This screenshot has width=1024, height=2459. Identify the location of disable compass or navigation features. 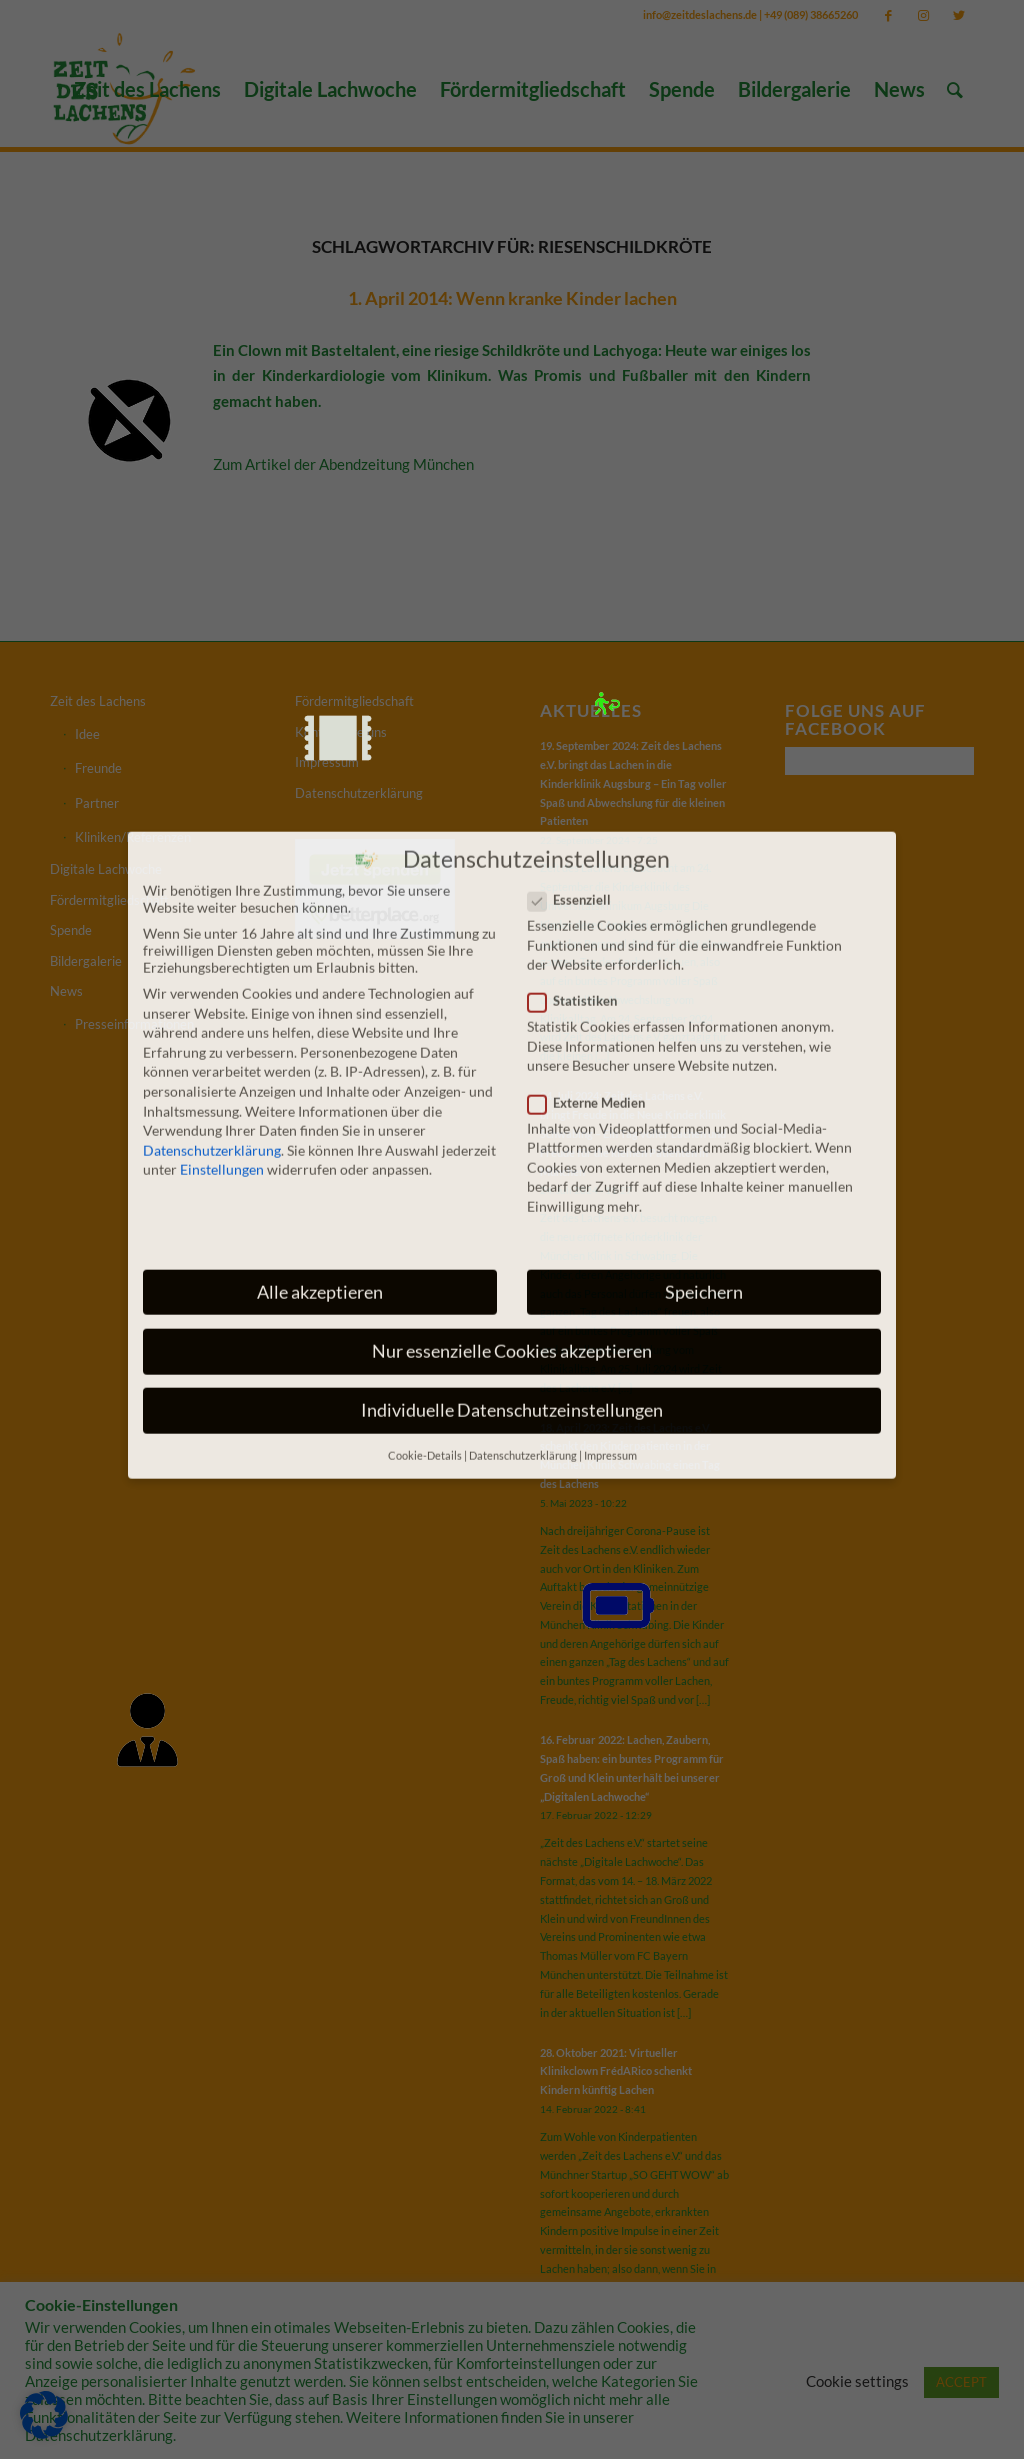
(129, 420).